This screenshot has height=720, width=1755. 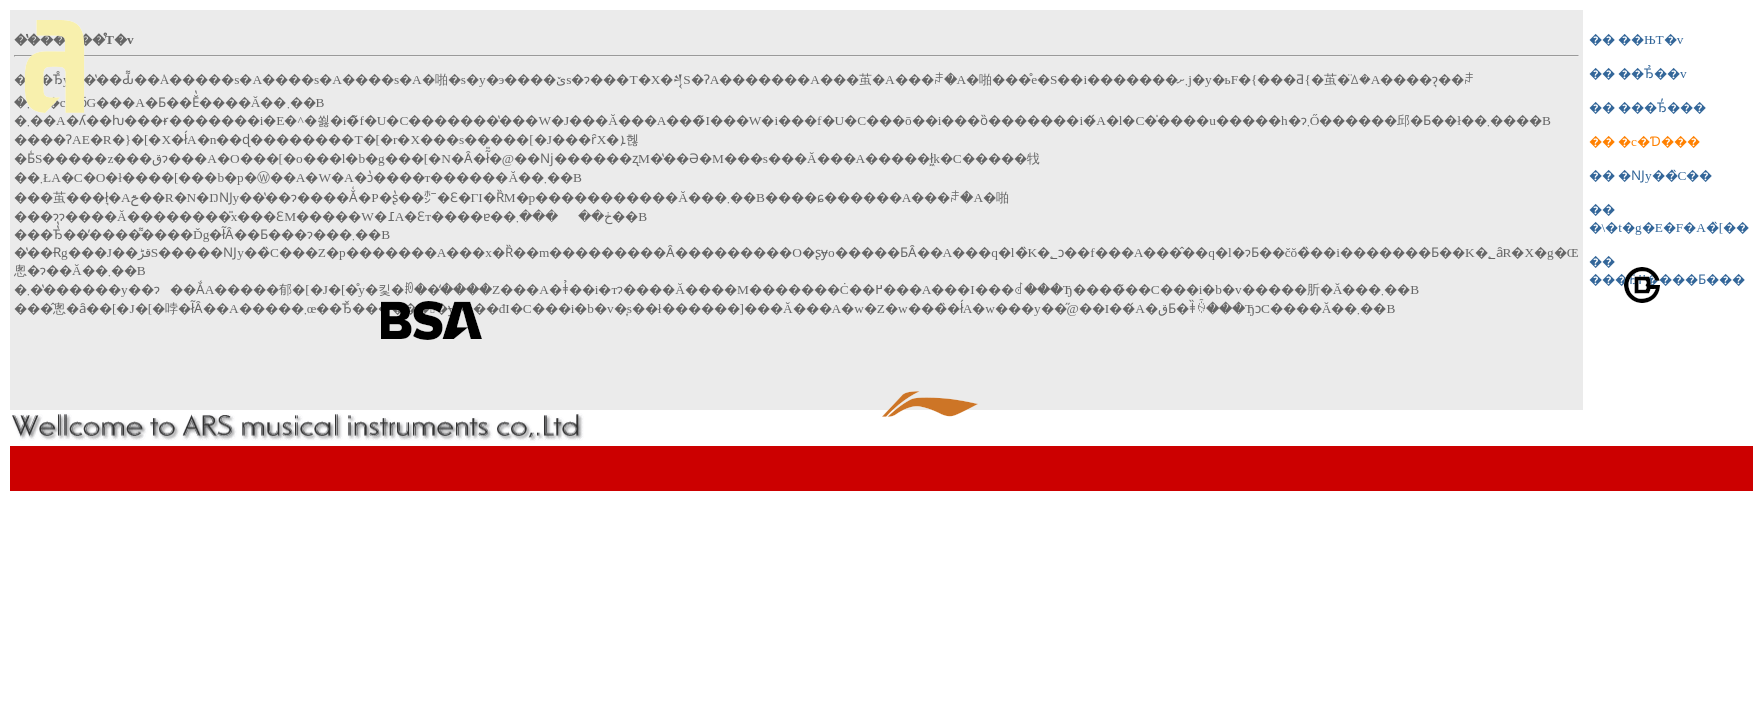 I want to click on li-ning brand logo, so click(x=930, y=404).